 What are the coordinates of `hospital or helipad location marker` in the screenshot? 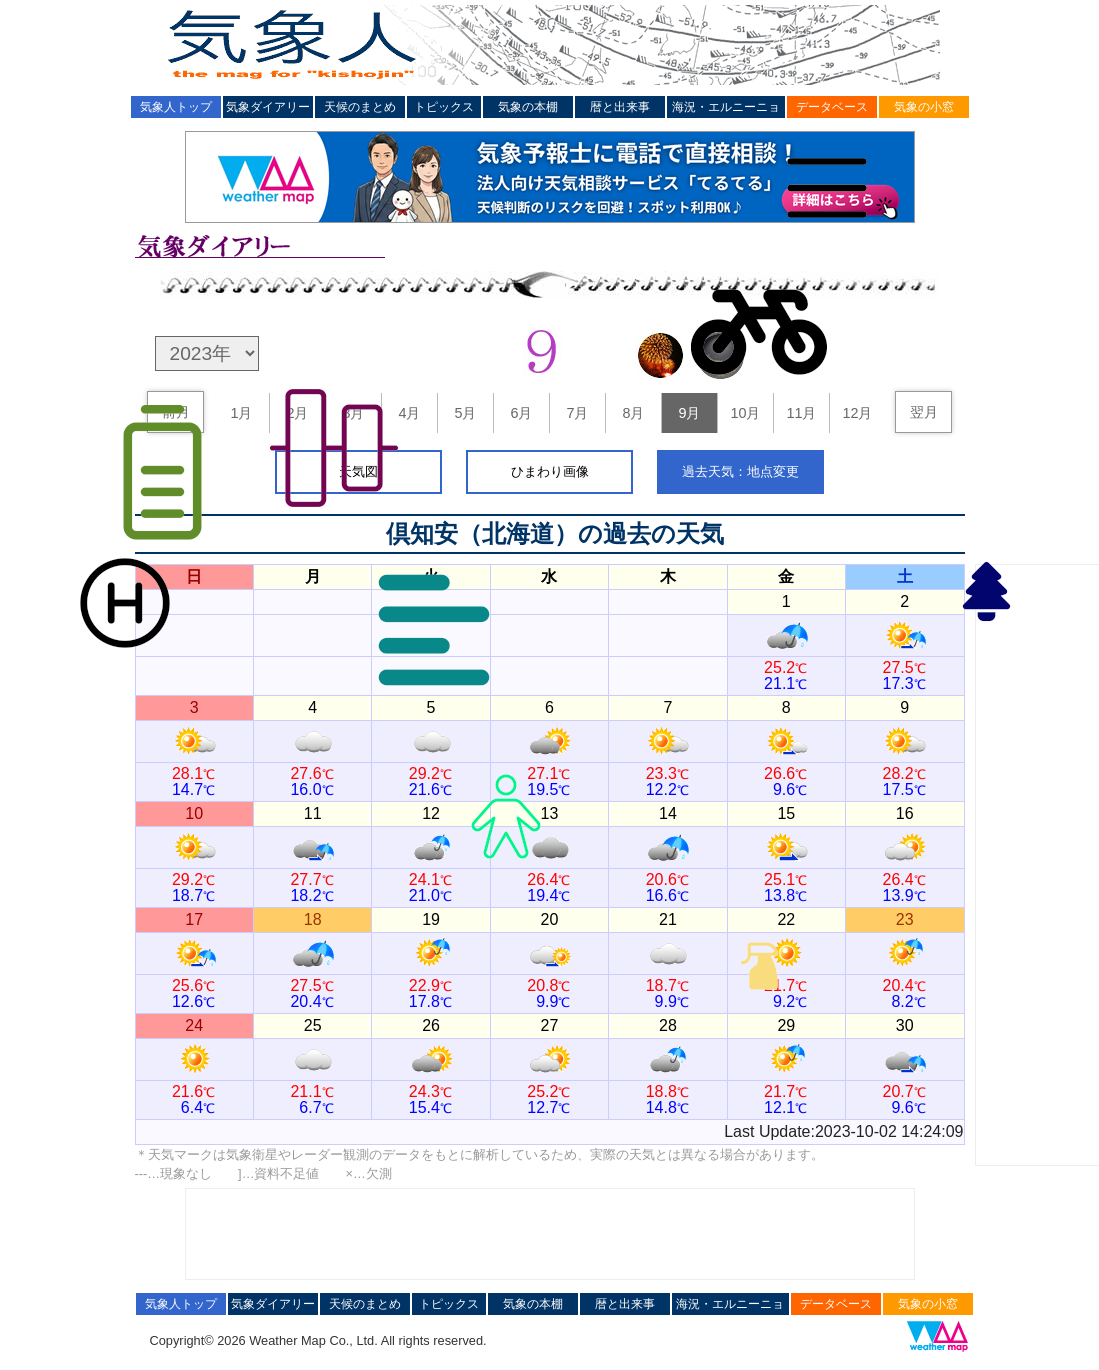 It's located at (125, 603).